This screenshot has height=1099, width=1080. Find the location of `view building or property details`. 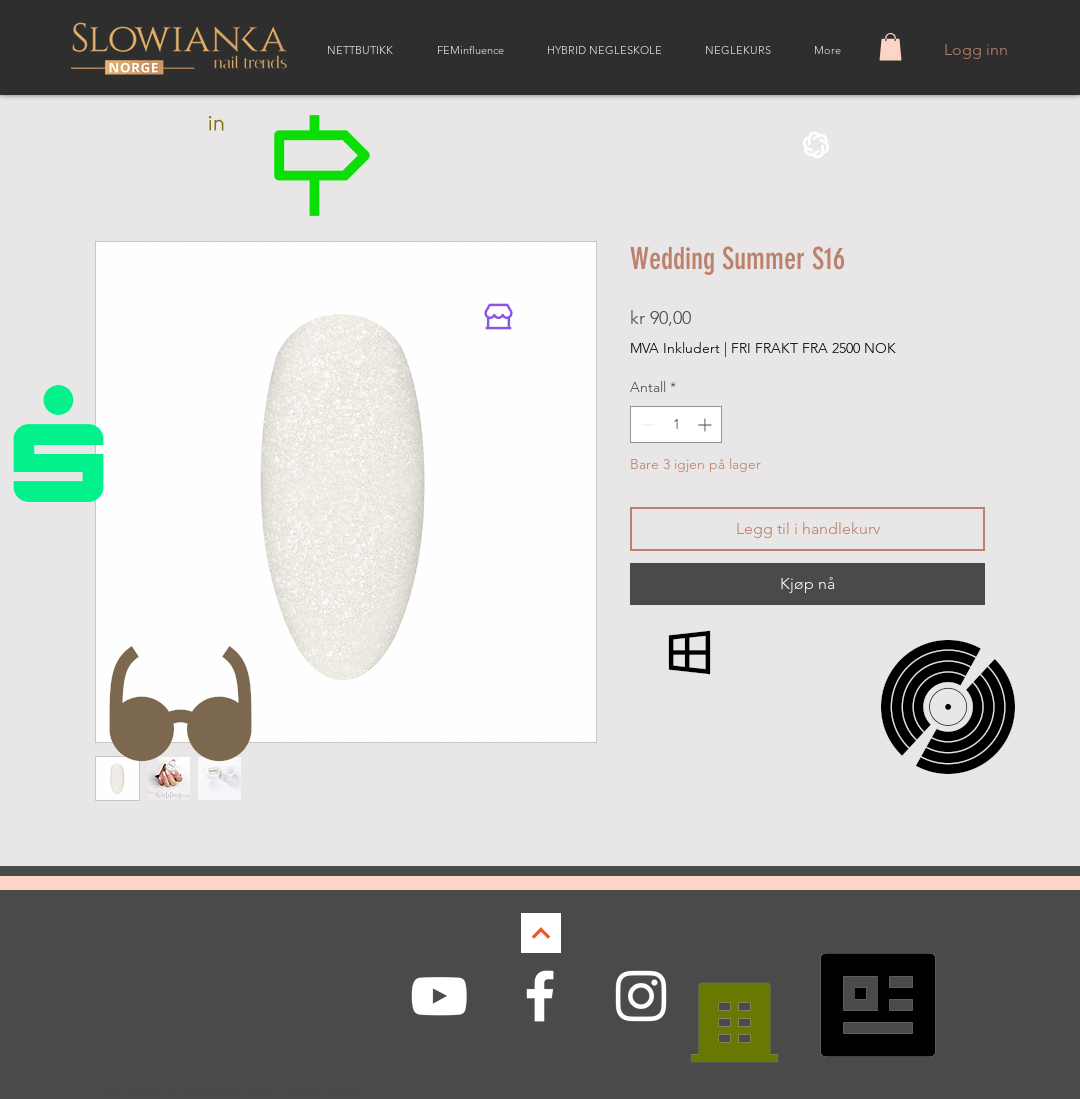

view building or property details is located at coordinates (734, 1022).